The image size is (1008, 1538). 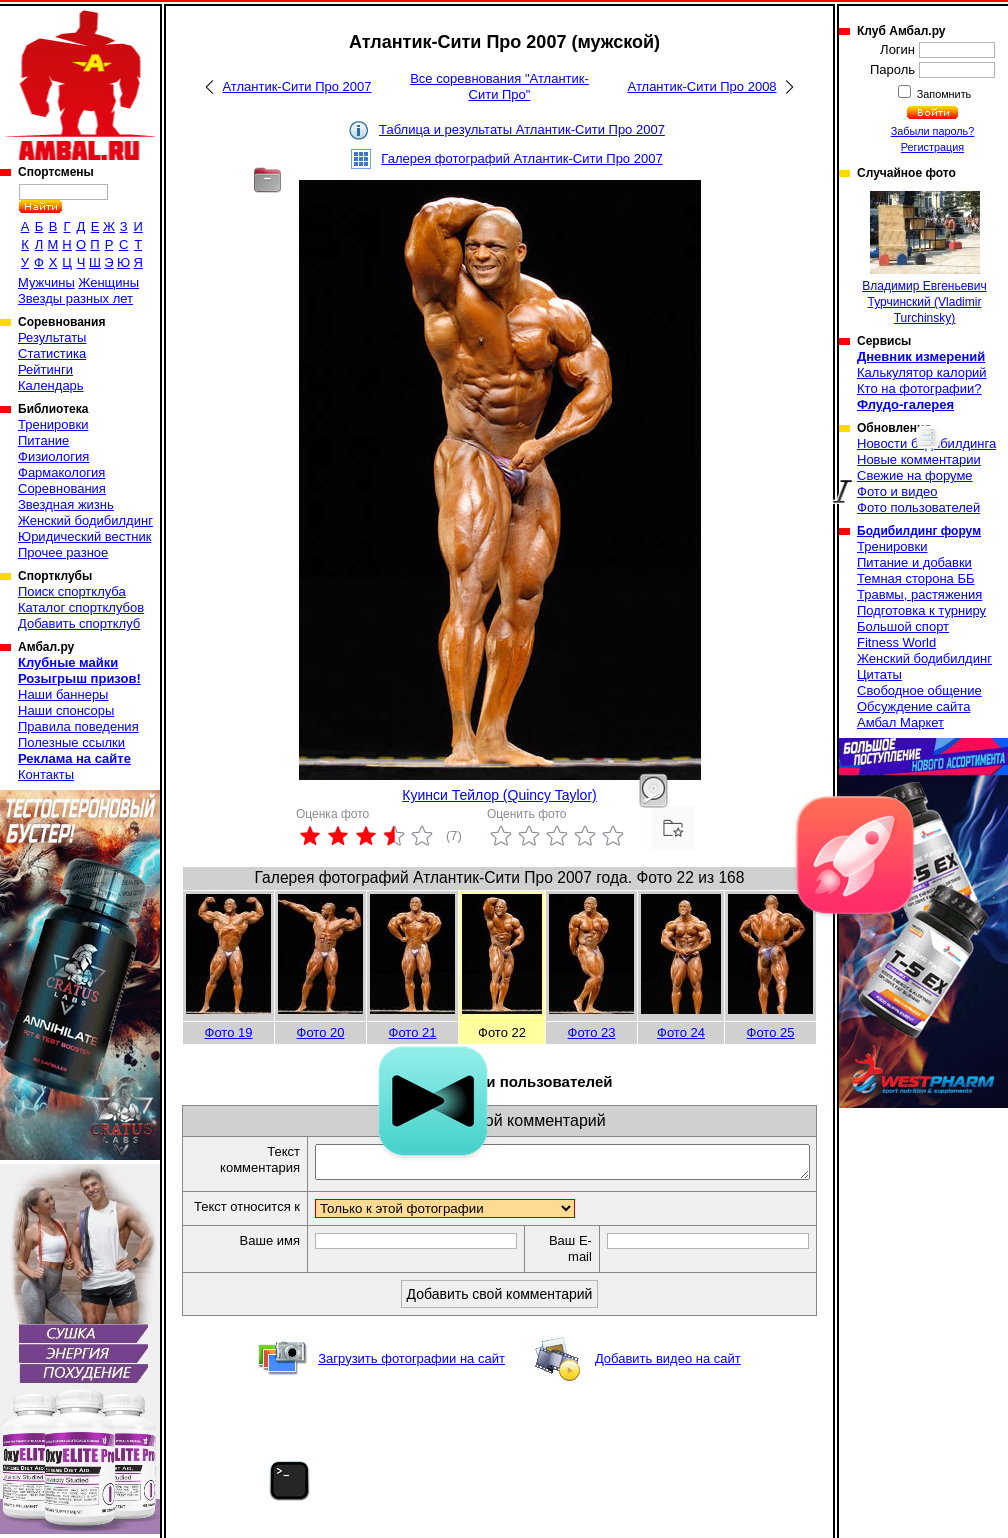 What do you see at coordinates (855, 855) in the screenshot?
I see `launch the games app` at bounding box center [855, 855].